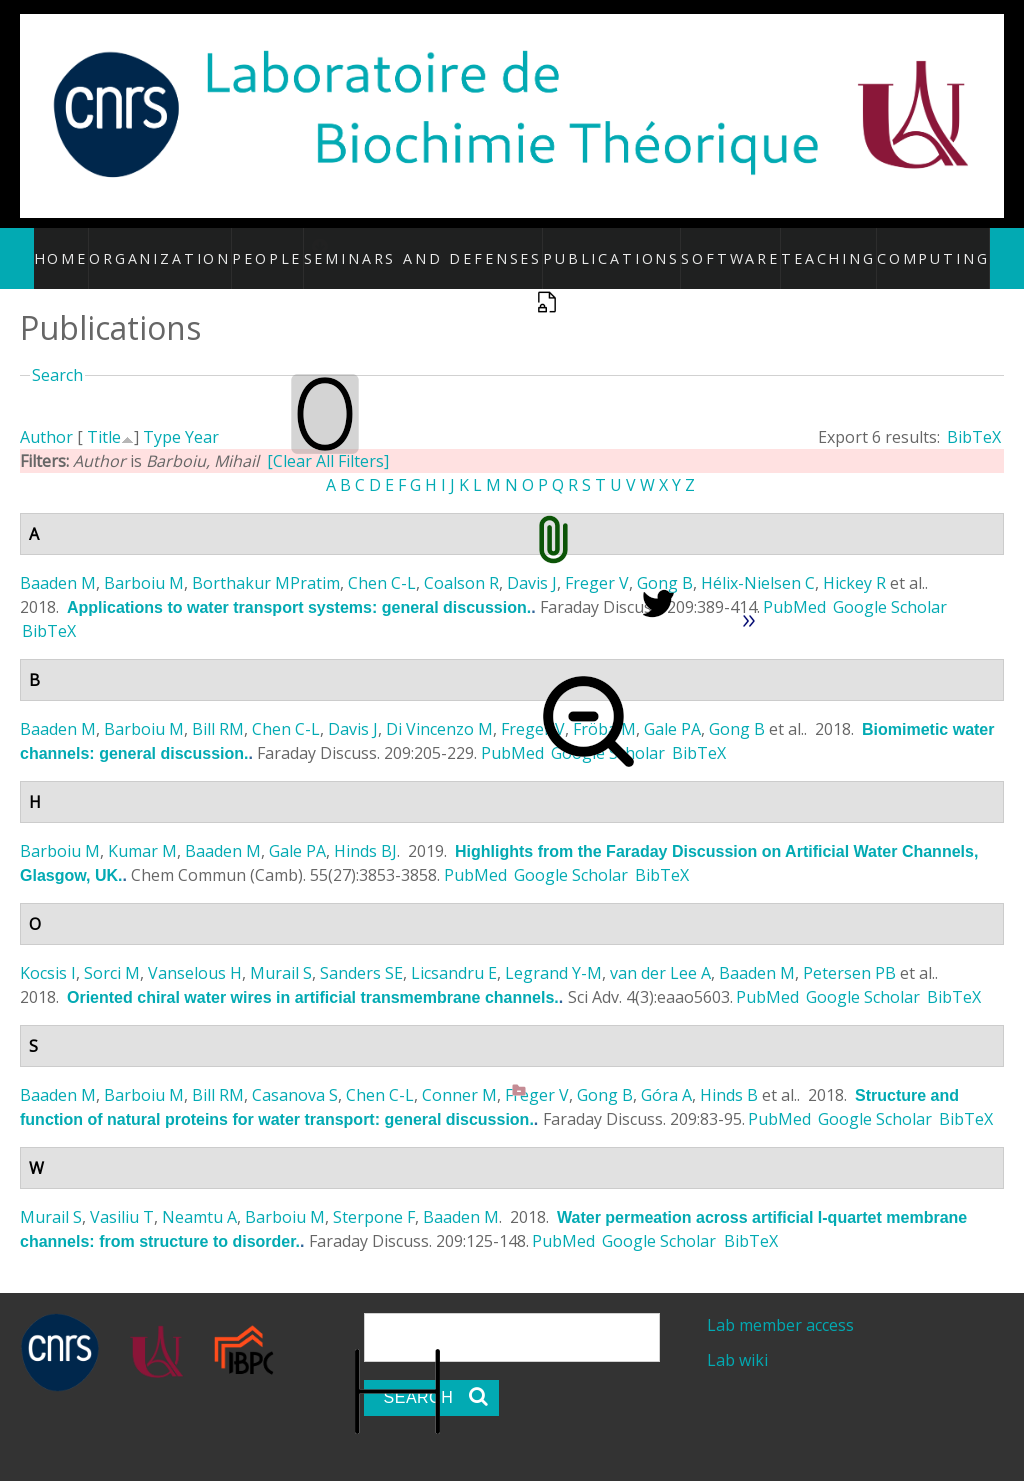 Image resolution: width=1024 pixels, height=1481 pixels. What do you see at coordinates (749, 621) in the screenshot?
I see `skip forward or advance quickly` at bounding box center [749, 621].